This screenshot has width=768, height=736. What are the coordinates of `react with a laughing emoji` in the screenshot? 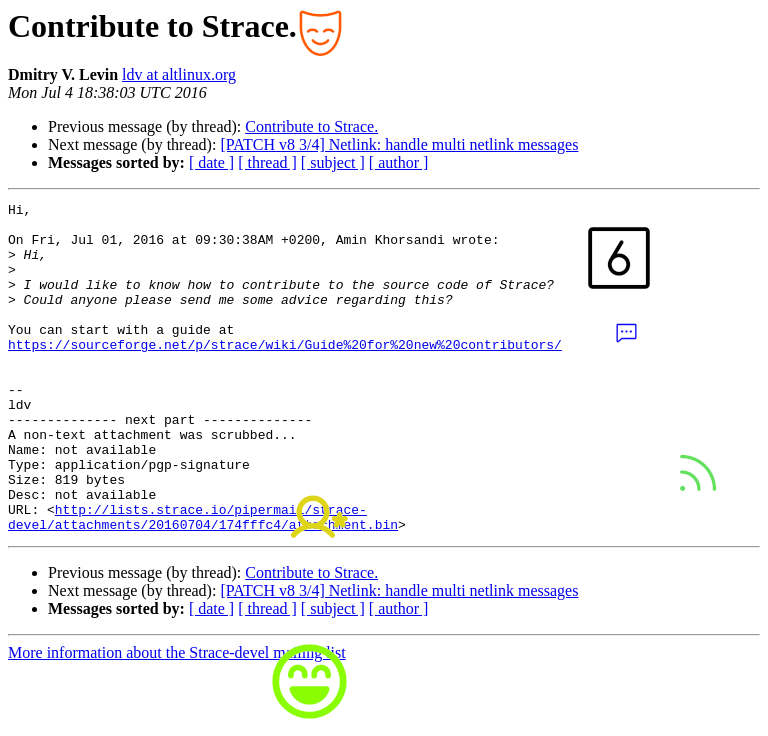 It's located at (309, 681).